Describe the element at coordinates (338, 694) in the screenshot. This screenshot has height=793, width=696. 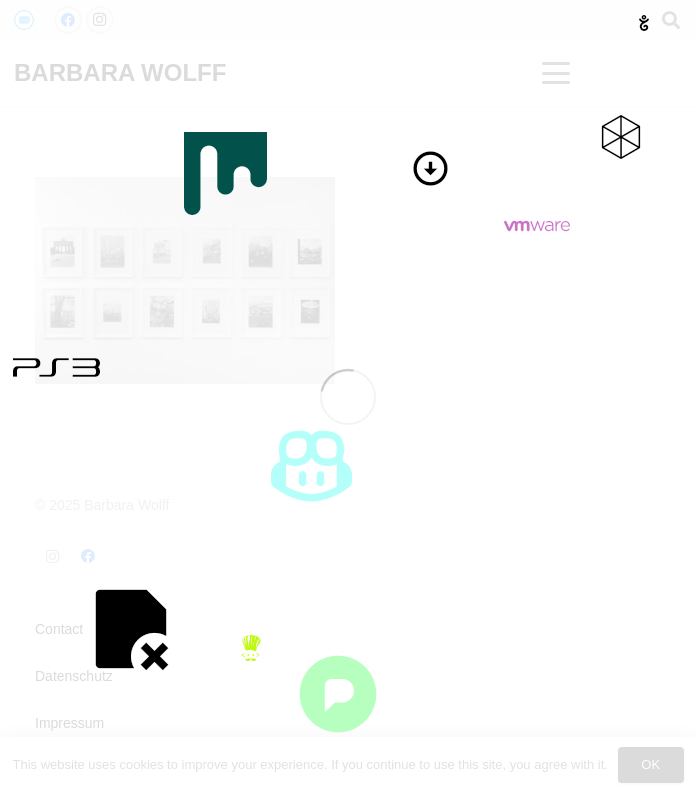
I see `open the pixelfed app` at that location.